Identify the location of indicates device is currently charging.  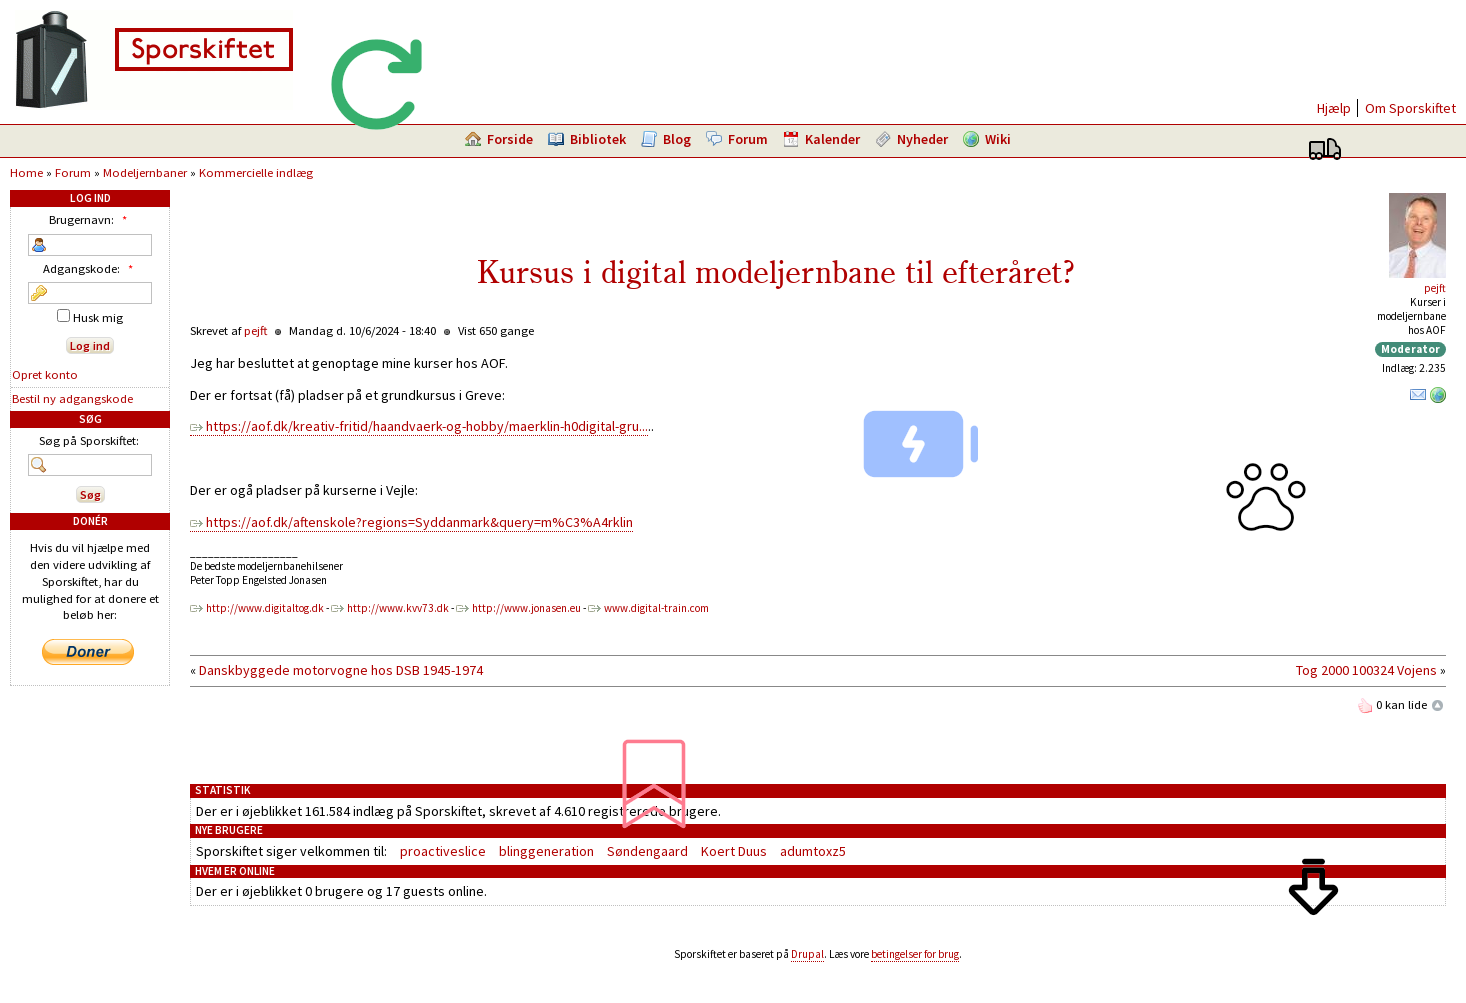
(919, 444).